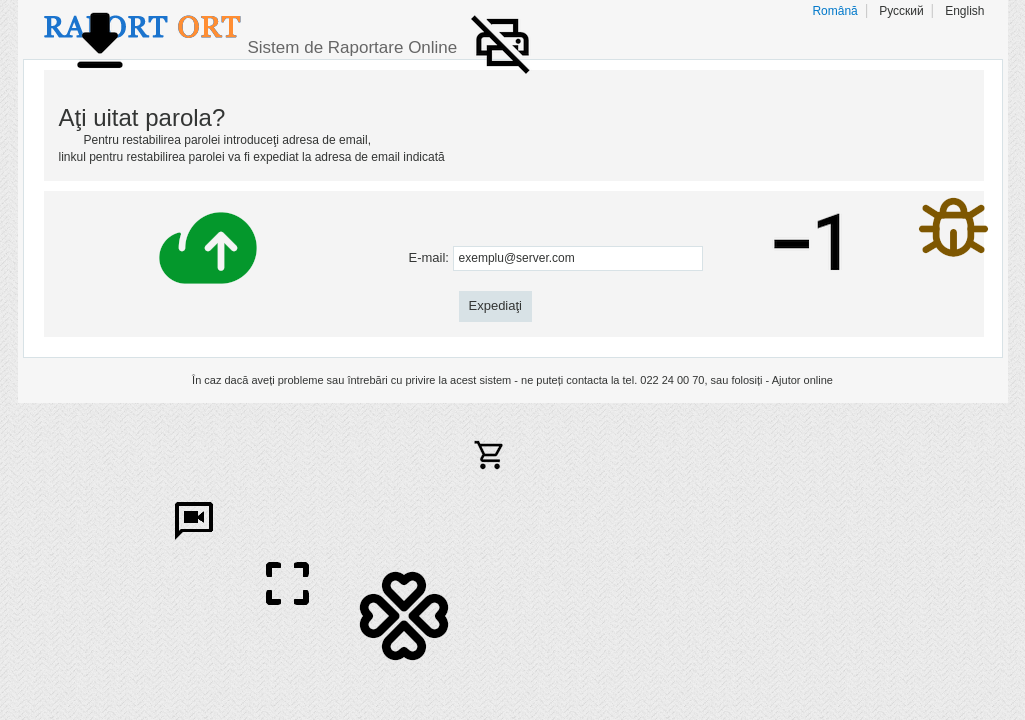 This screenshot has width=1025, height=720. Describe the element at coordinates (953, 225) in the screenshot. I see `report a bug or issue` at that location.